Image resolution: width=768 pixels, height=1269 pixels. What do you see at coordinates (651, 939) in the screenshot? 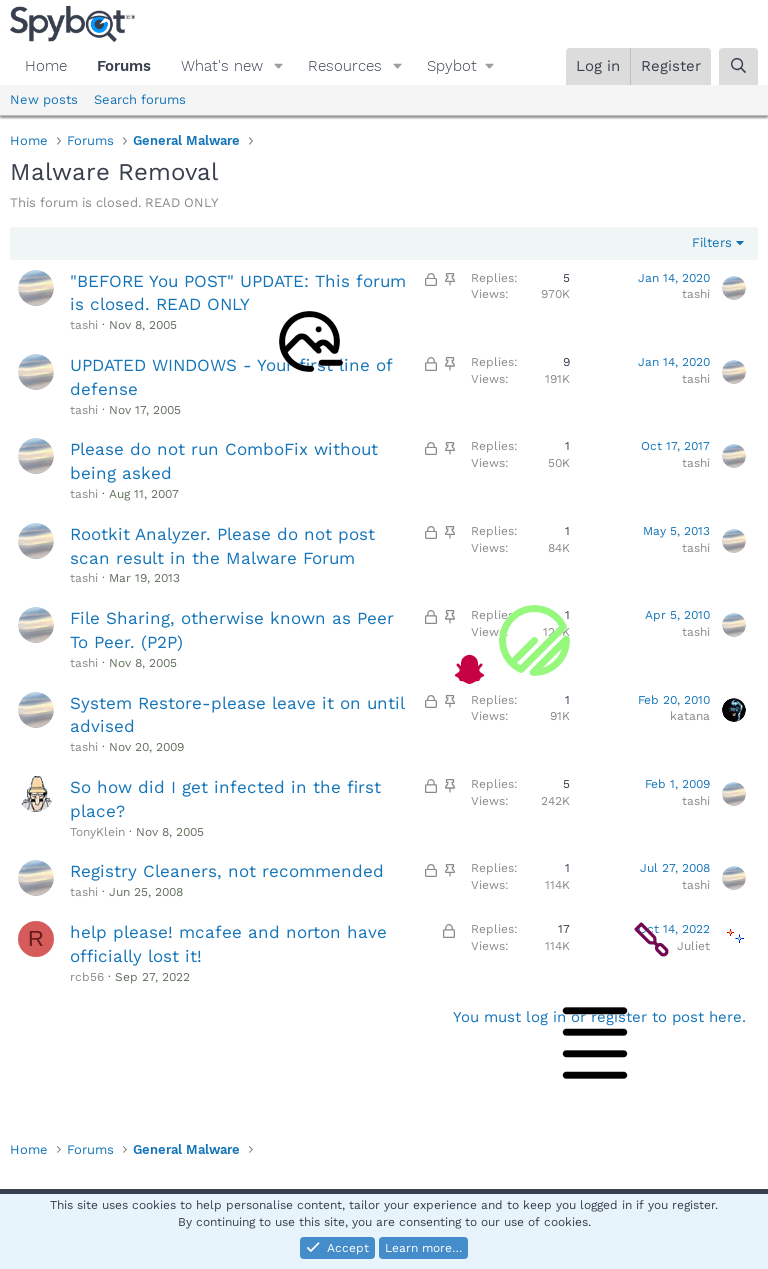
I see `access sculpting or carving tools` at bounding box center [651, 939].